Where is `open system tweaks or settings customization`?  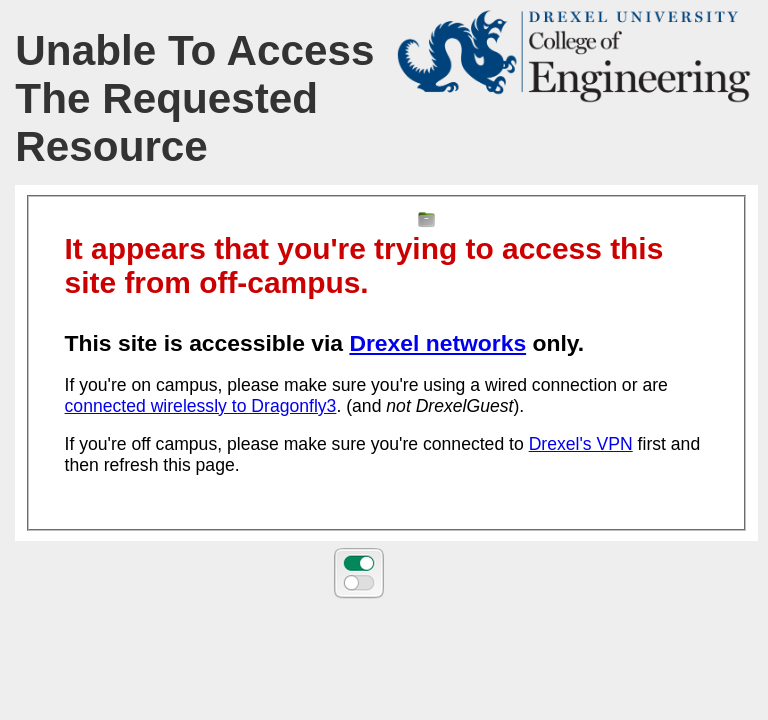
open system tweaks or settings customization is located at coordinates (359, 573).